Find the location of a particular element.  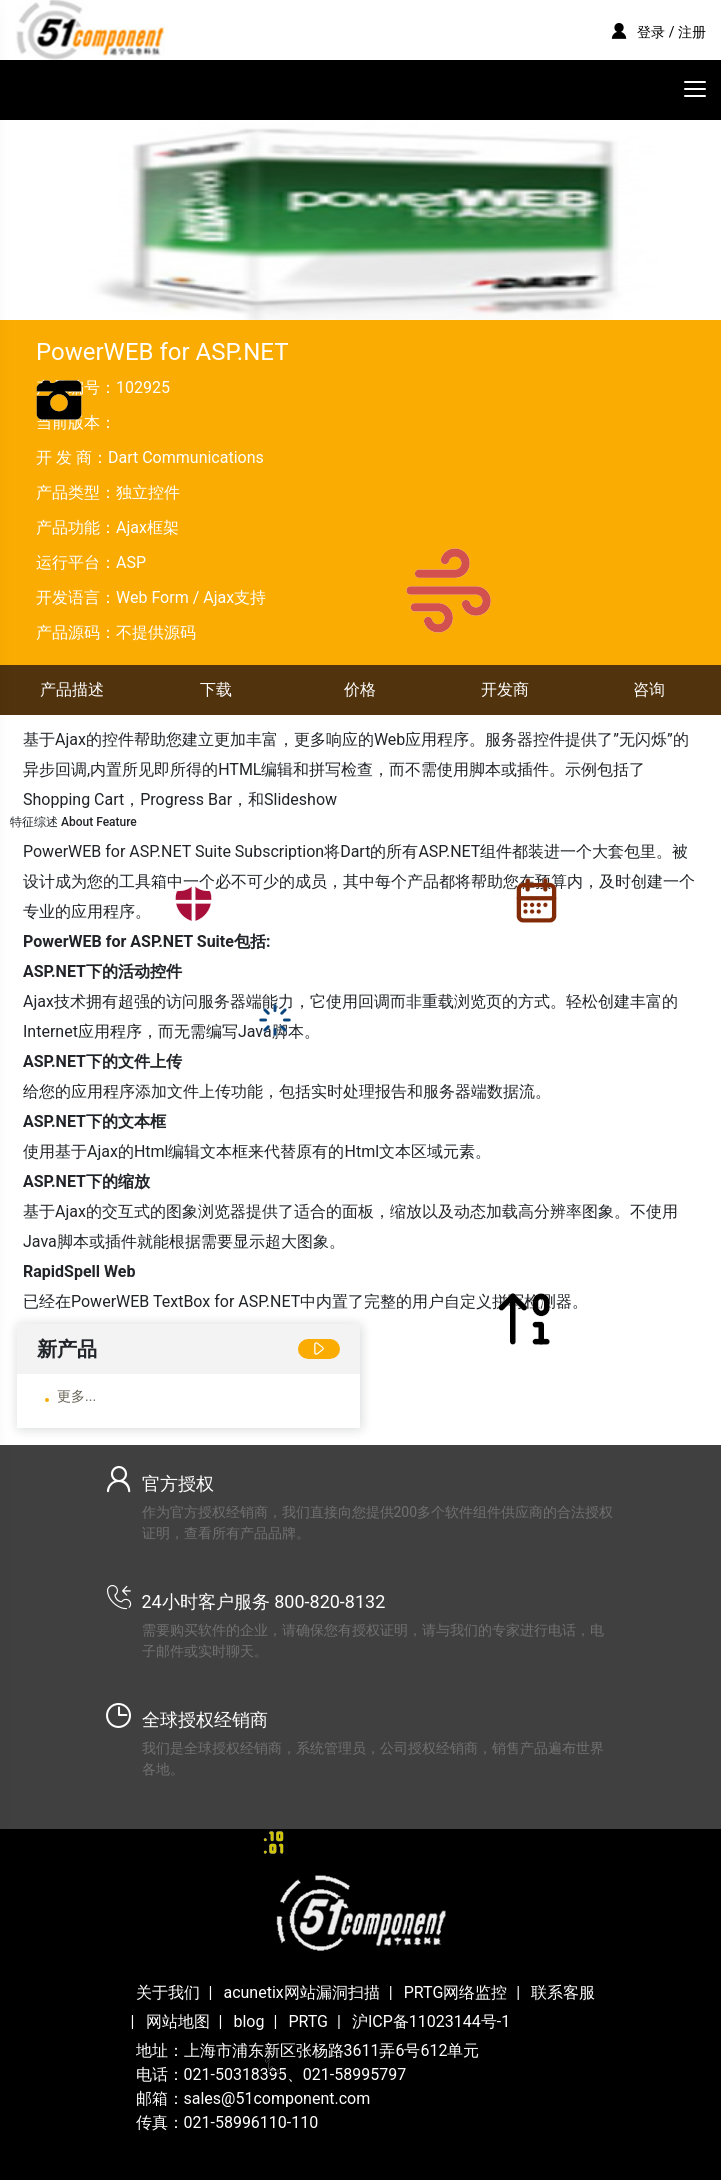

take a photo is located at coordinates (59, 400).